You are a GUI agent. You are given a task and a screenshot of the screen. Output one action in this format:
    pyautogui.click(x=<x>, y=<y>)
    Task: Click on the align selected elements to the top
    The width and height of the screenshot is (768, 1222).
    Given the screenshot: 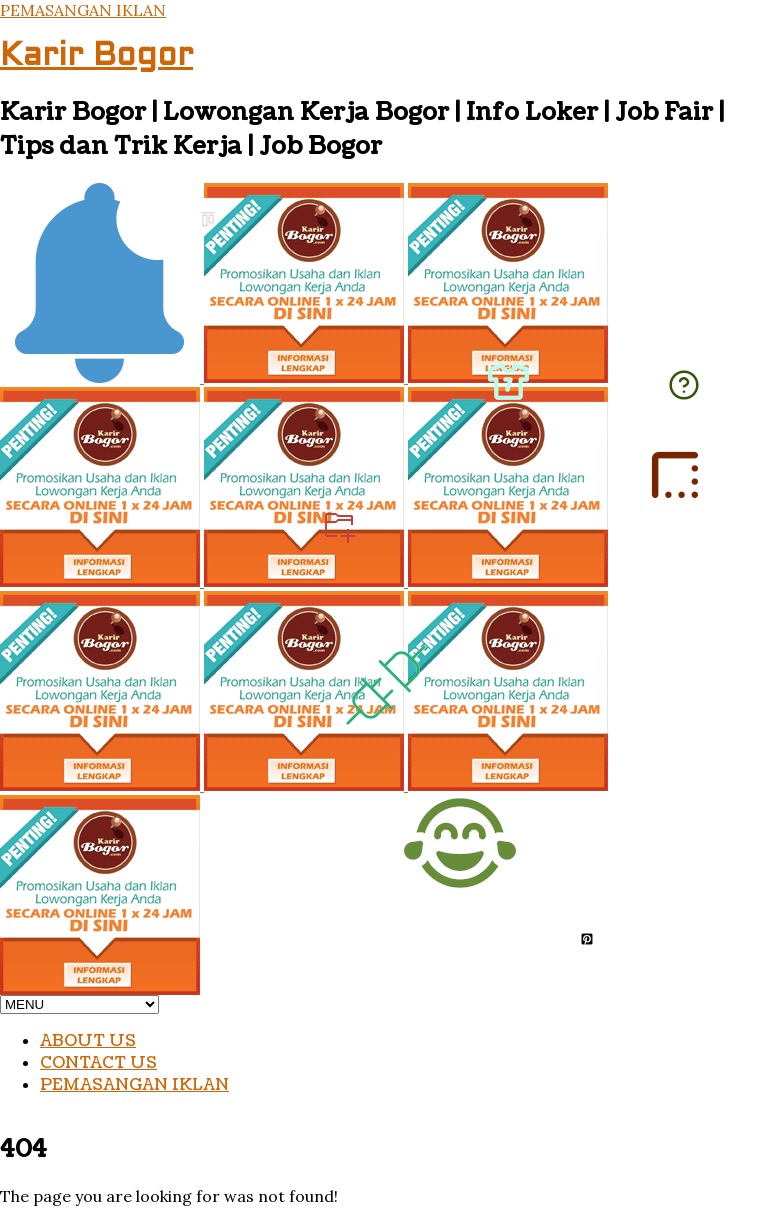 What is the action you would take?
    pyautogui.click(x=208, y=219)
    